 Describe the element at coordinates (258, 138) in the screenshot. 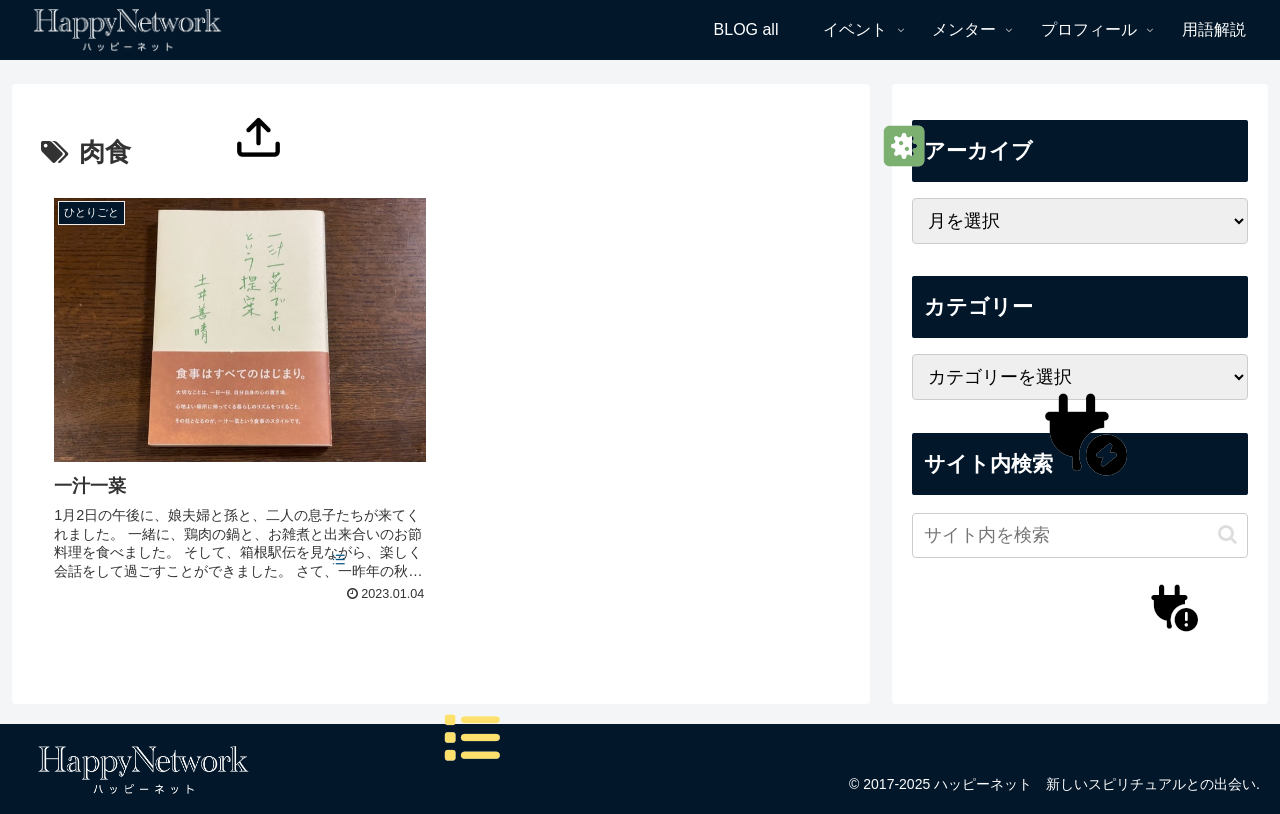

I see `upload a file or document` at that location.